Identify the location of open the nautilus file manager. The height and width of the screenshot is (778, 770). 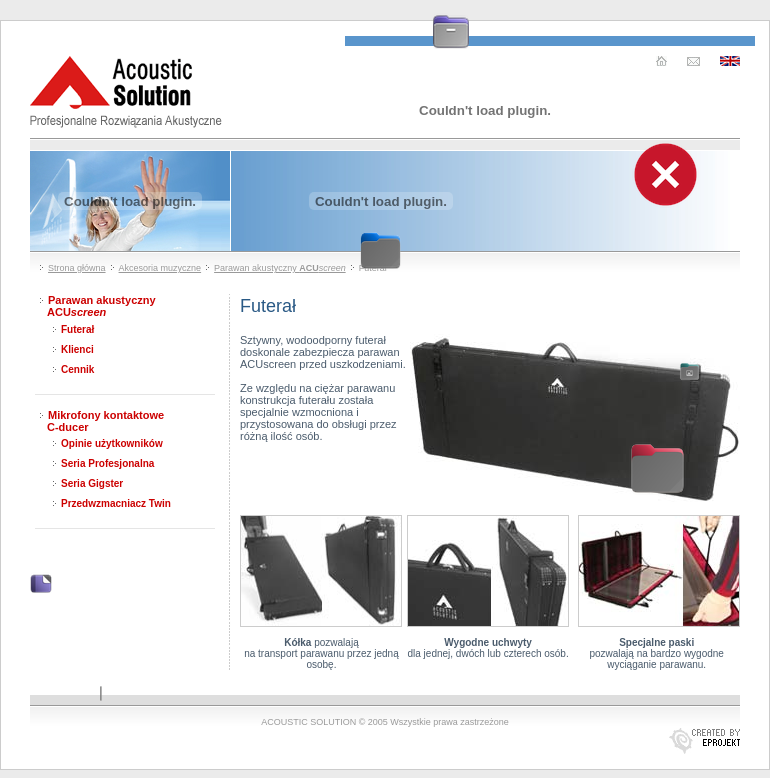
(451, 31).